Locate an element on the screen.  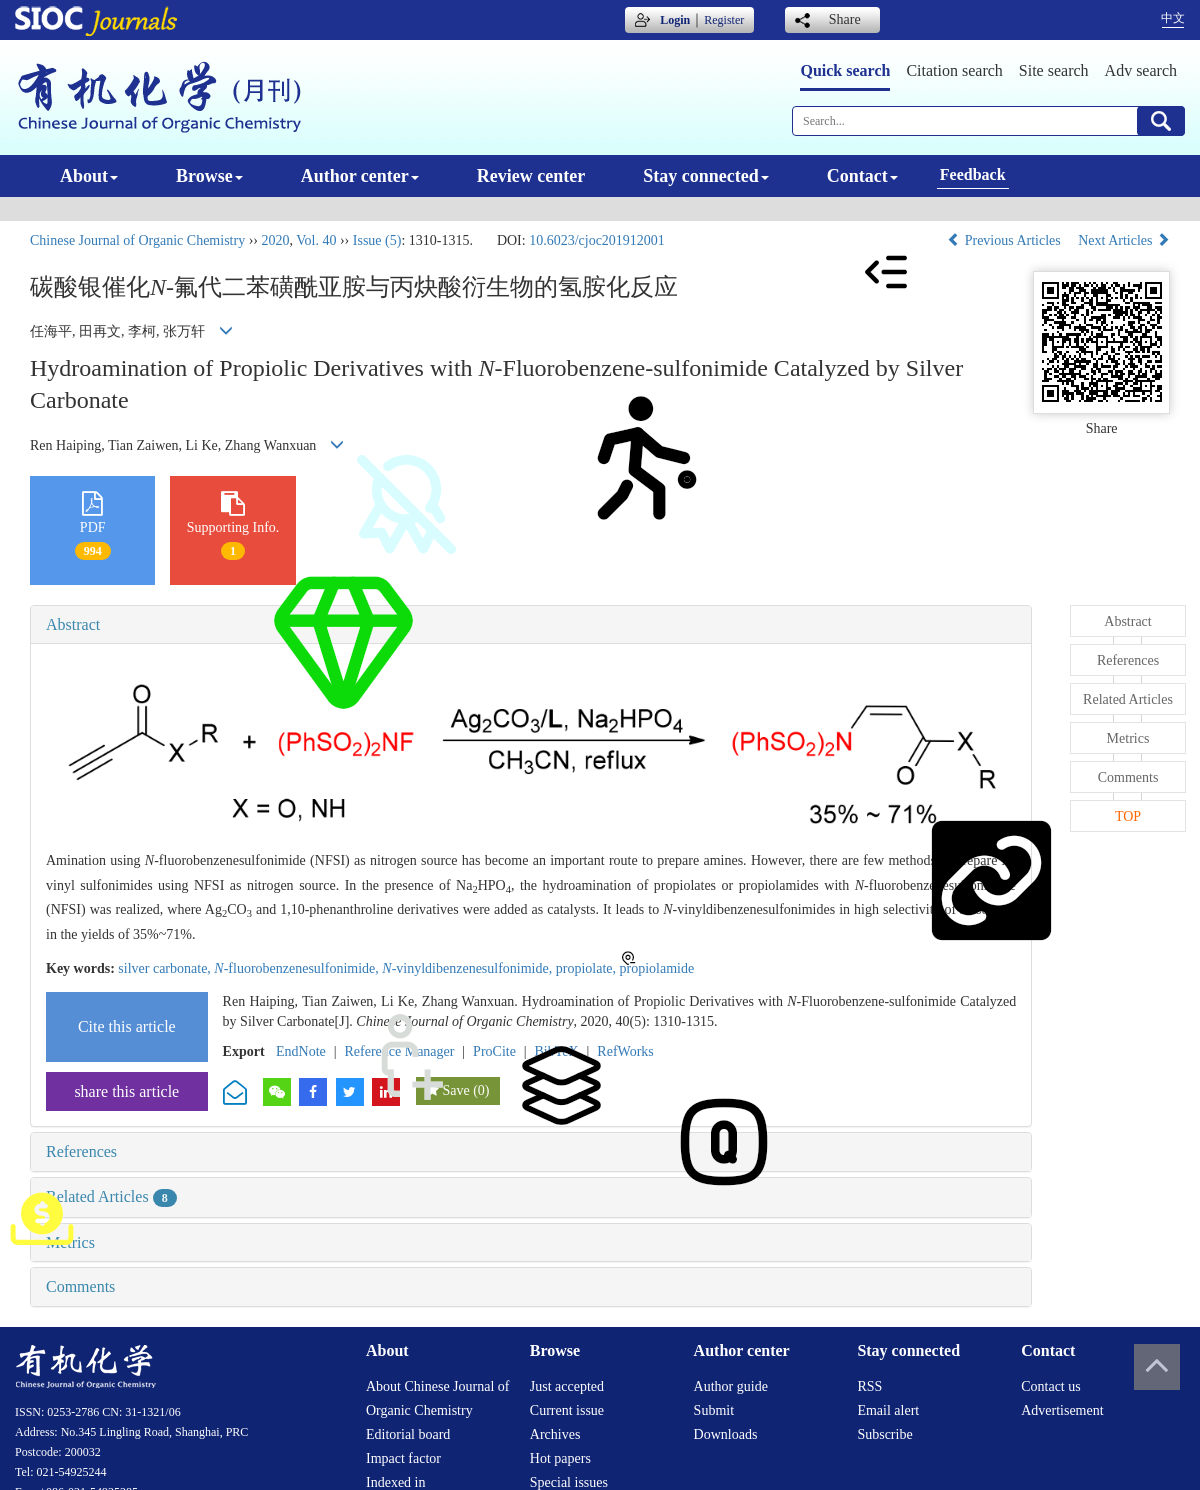
copy or share a link is located at coordinates (991, 880).